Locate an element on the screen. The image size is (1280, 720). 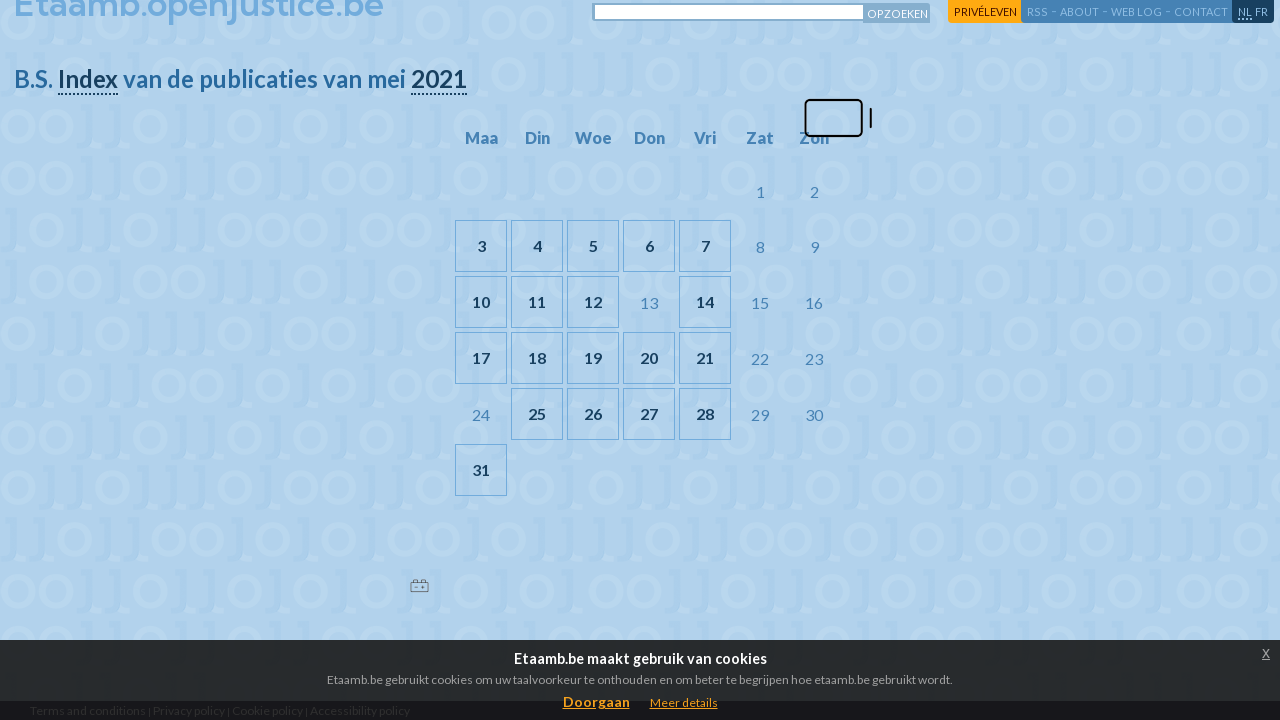
view car battery status is located at coordinates (419, 586).